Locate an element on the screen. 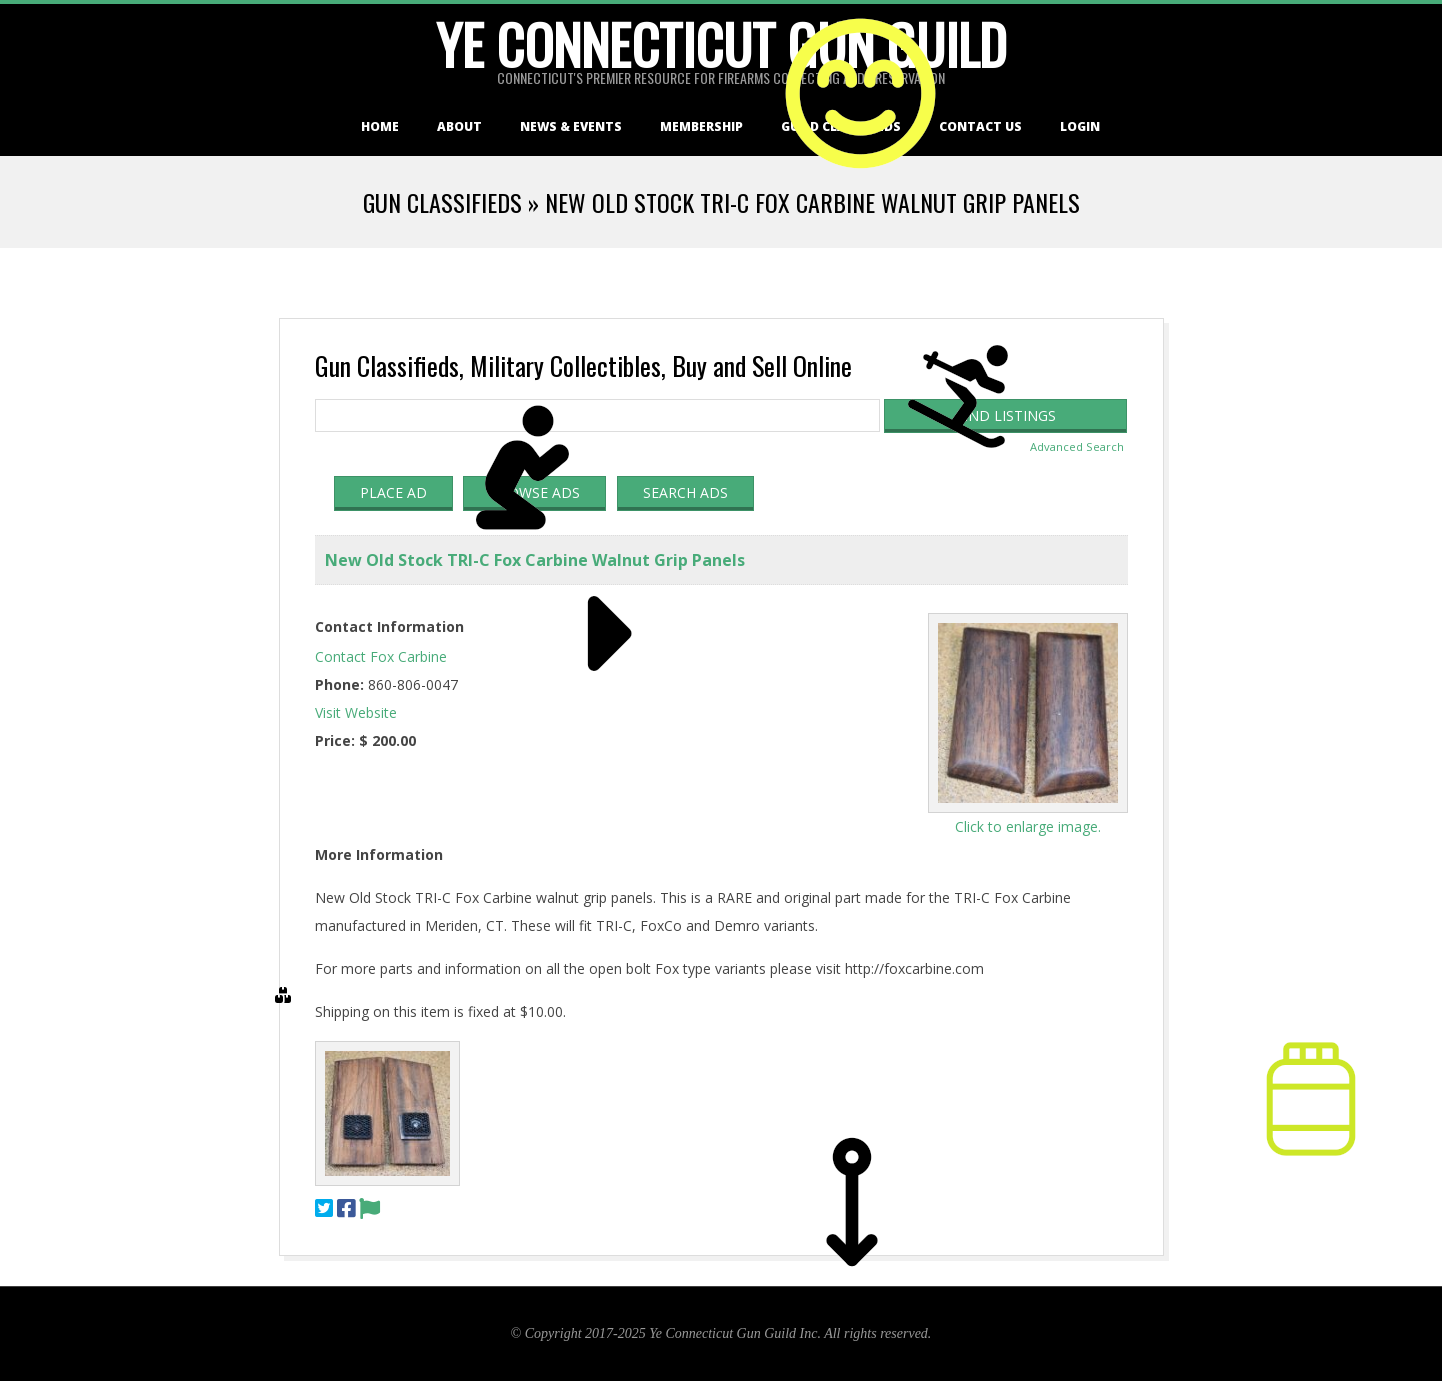 This screenshot has width=1442, height=1381. view inventory or stock items is located at coordinates (283, 995).